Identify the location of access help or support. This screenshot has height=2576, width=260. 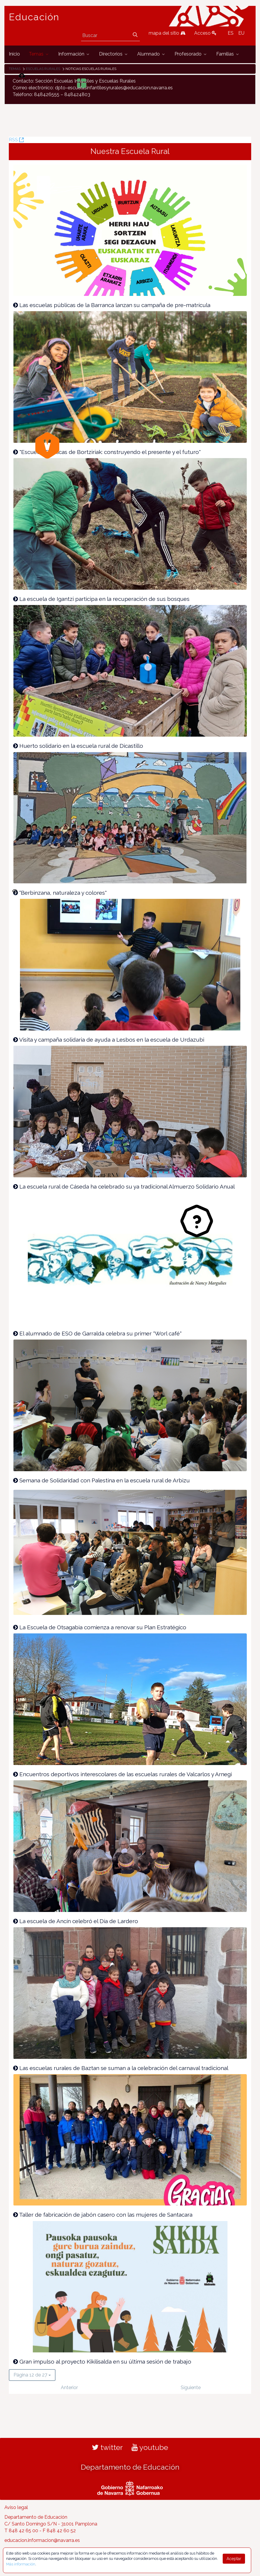
(197, 1221).